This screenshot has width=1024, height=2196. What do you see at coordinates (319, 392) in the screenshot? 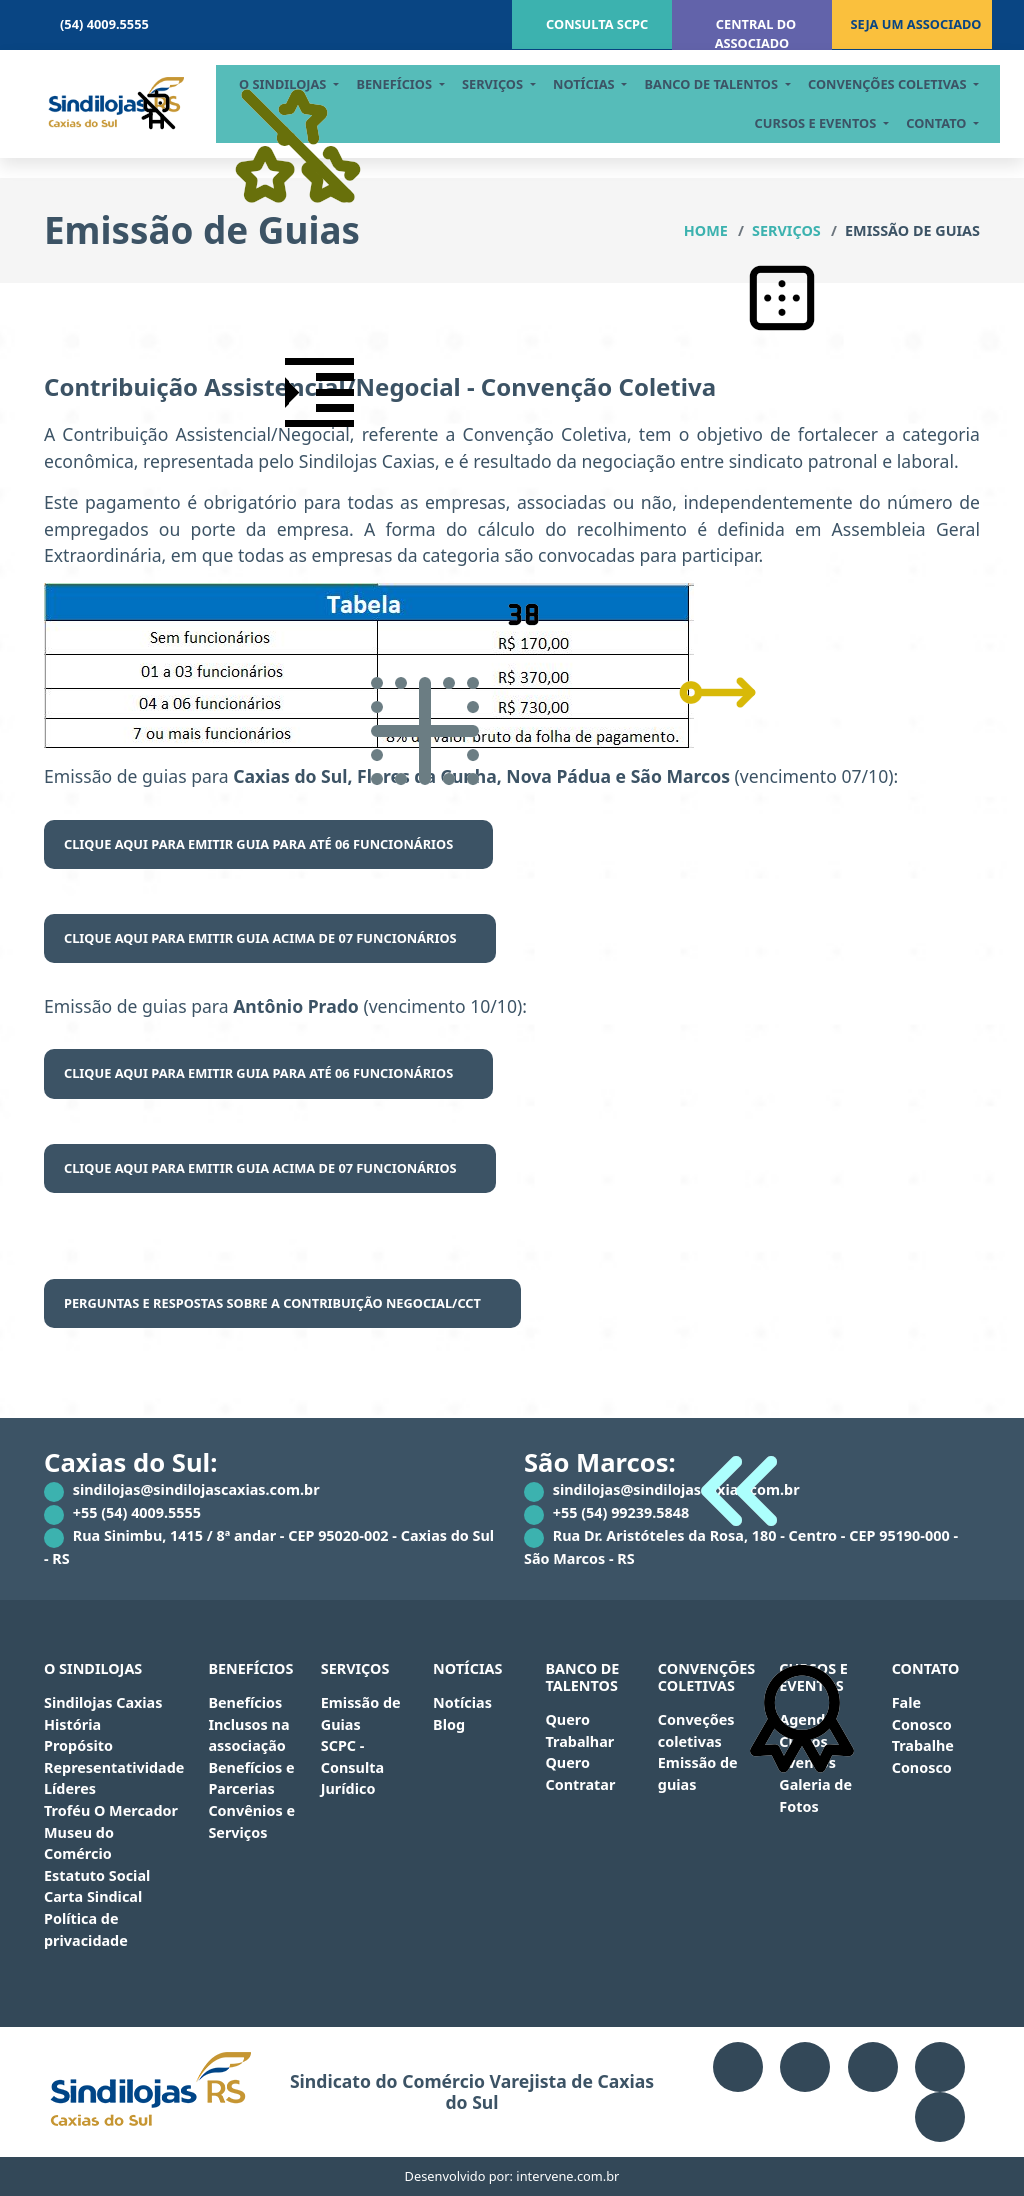
I see `increase text indentation` at bounding box center [319, 392].